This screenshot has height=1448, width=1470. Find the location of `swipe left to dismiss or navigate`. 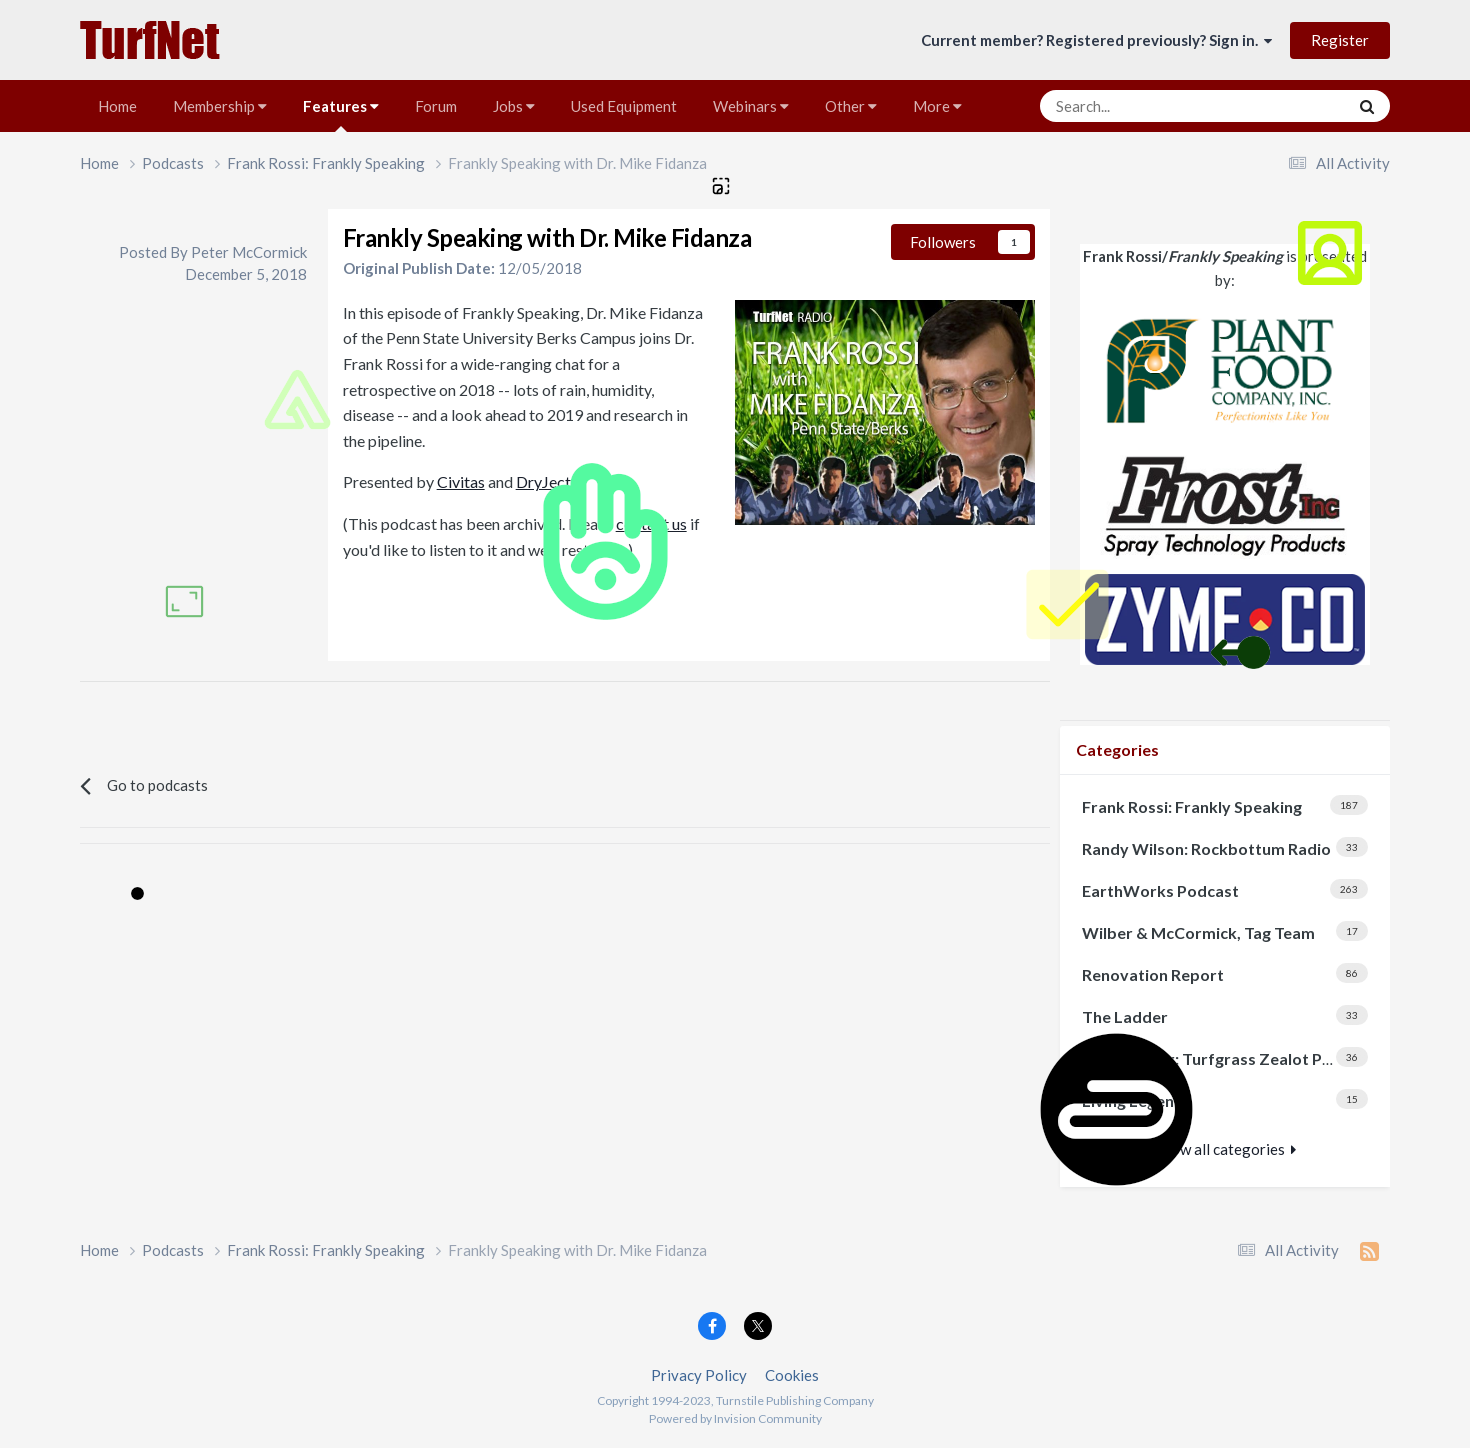

swipe left to dismiss or navigate is located at coordinates (1240, 652).